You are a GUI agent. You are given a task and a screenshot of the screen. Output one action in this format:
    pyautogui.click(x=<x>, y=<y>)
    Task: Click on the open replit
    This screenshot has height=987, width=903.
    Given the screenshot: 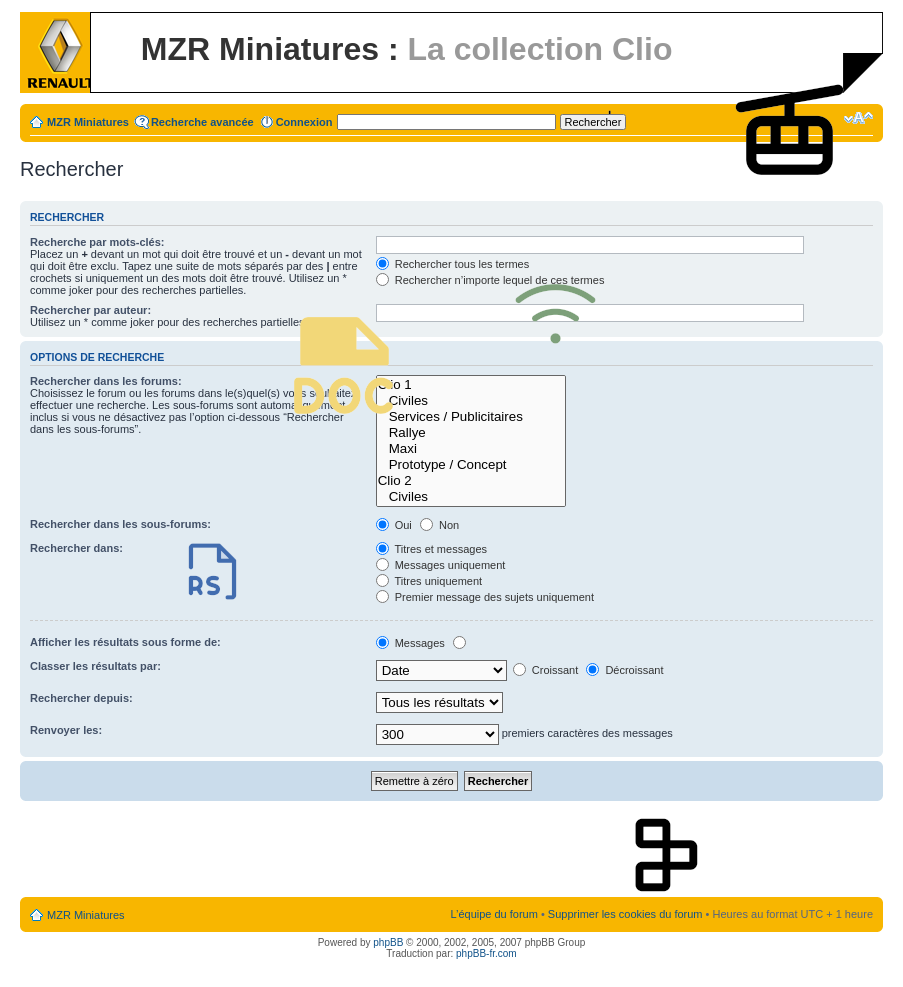 What is the action you would take?
    pyautogui.click(x=661, y=855)
    